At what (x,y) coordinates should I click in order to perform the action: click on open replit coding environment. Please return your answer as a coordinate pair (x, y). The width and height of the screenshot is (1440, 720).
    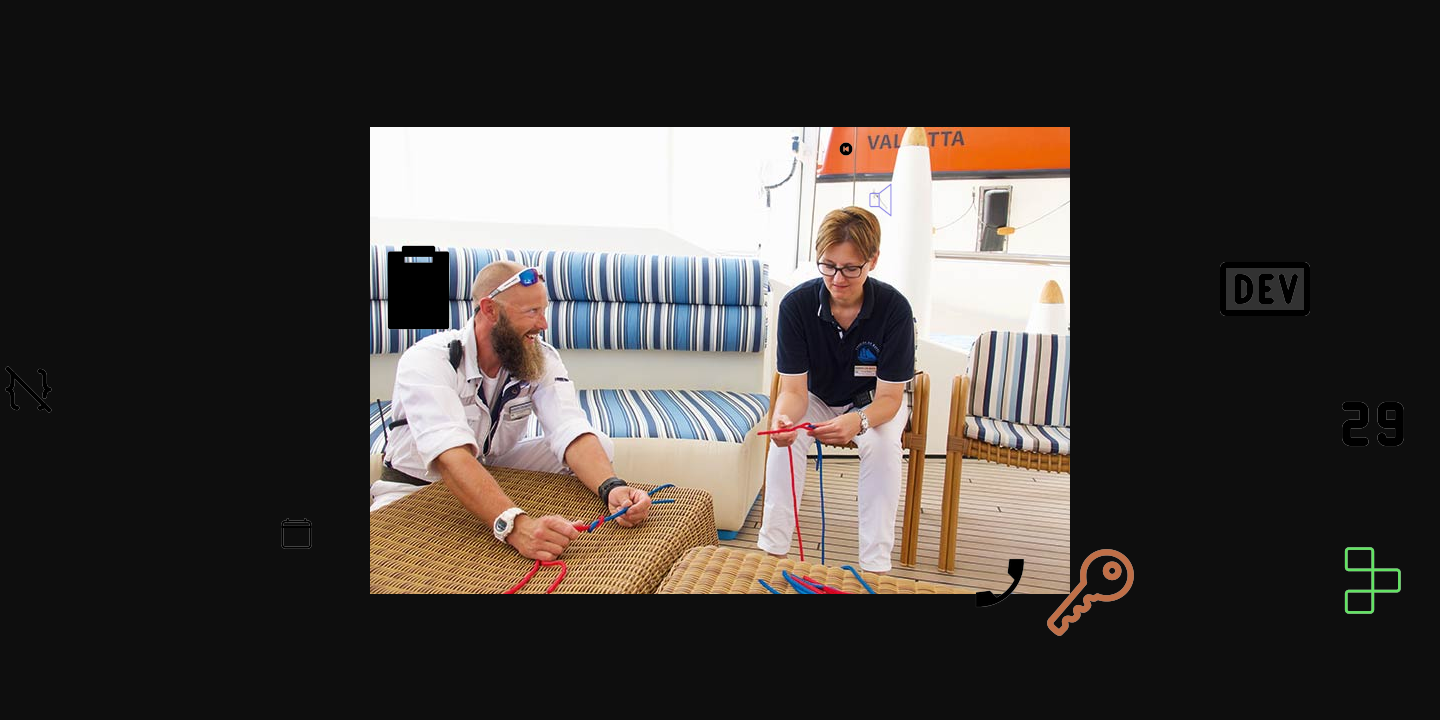
    Looking at the image, I should click on (1367, 580).